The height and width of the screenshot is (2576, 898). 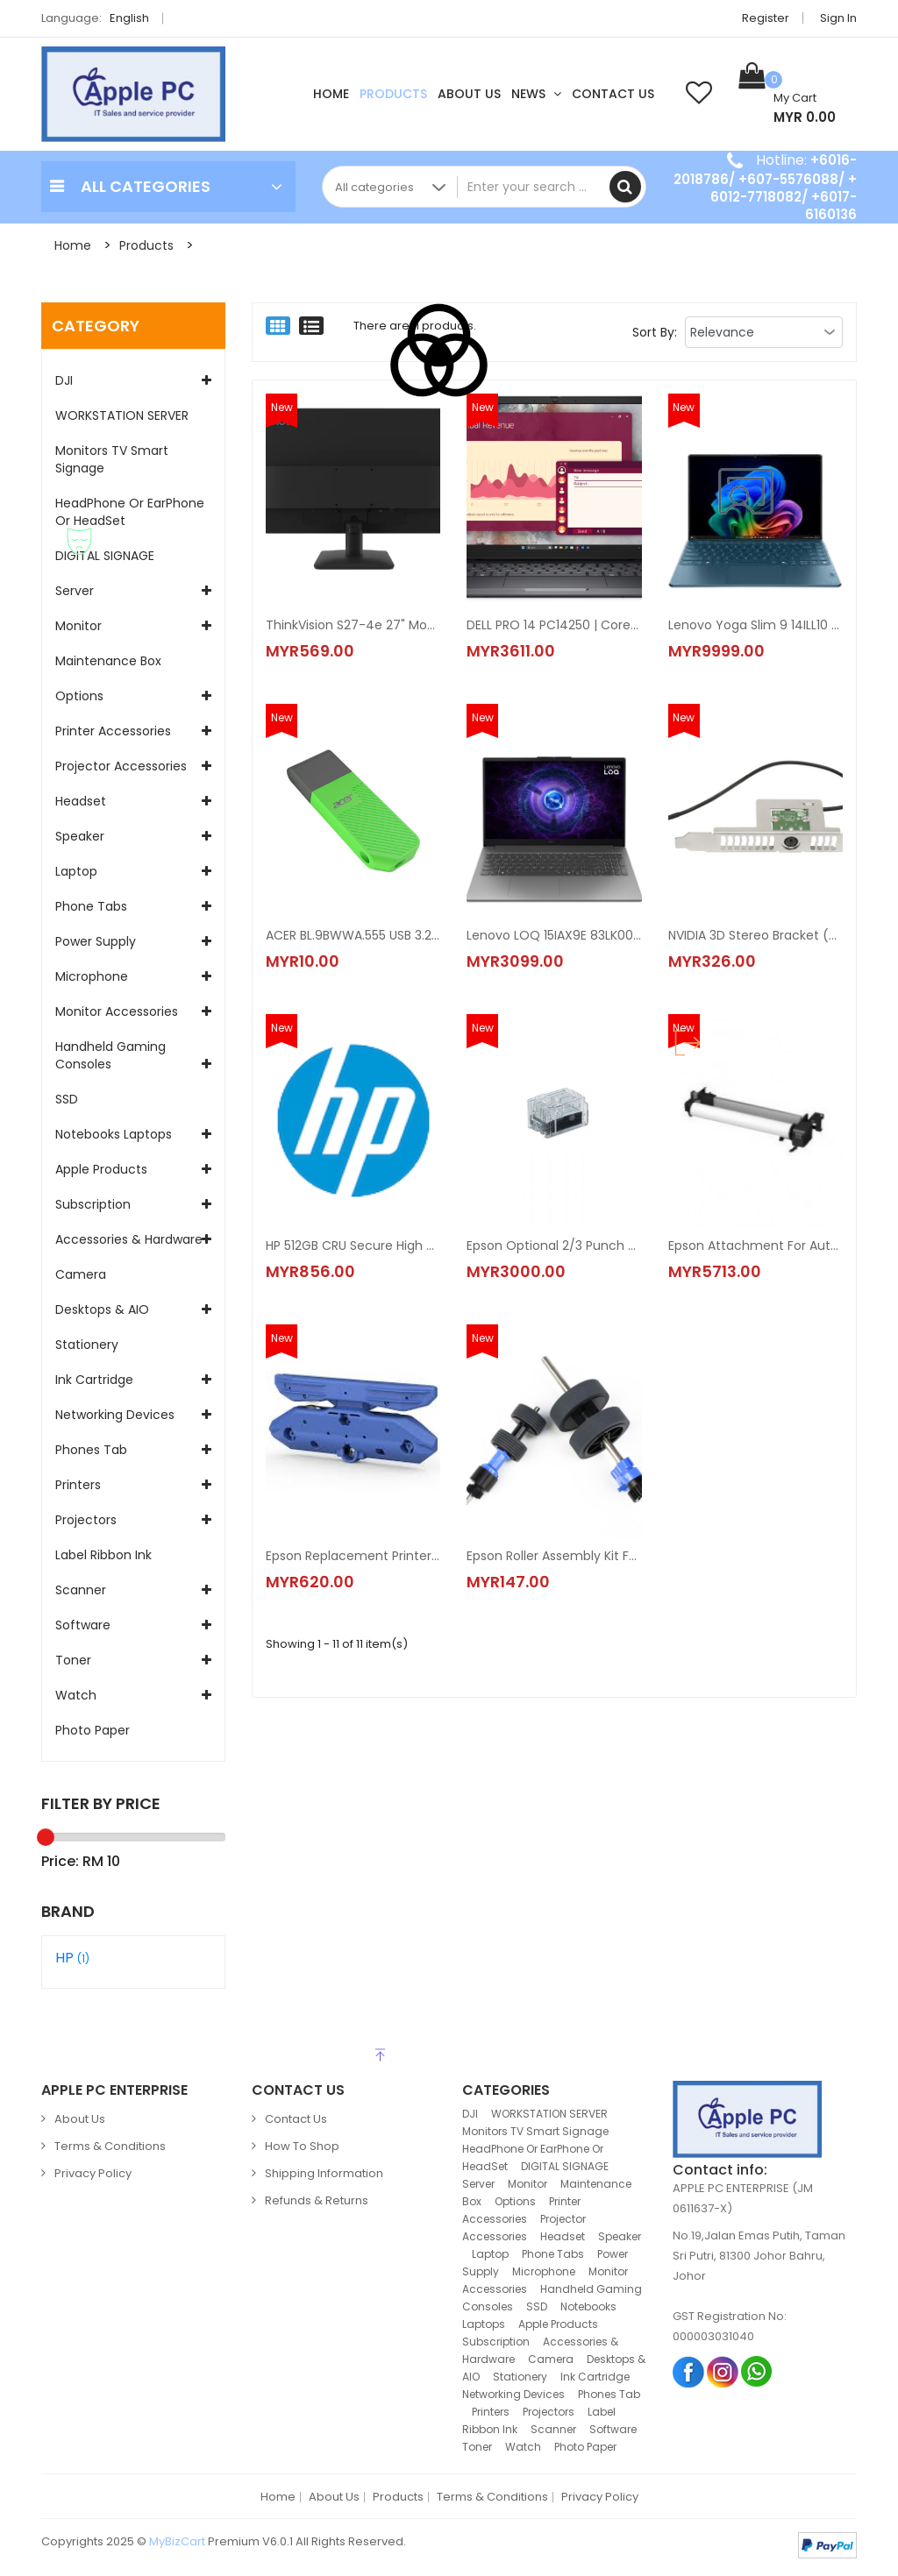 I want to click on shows overlapping or intersecting data sets, so click(x=438, y=351).